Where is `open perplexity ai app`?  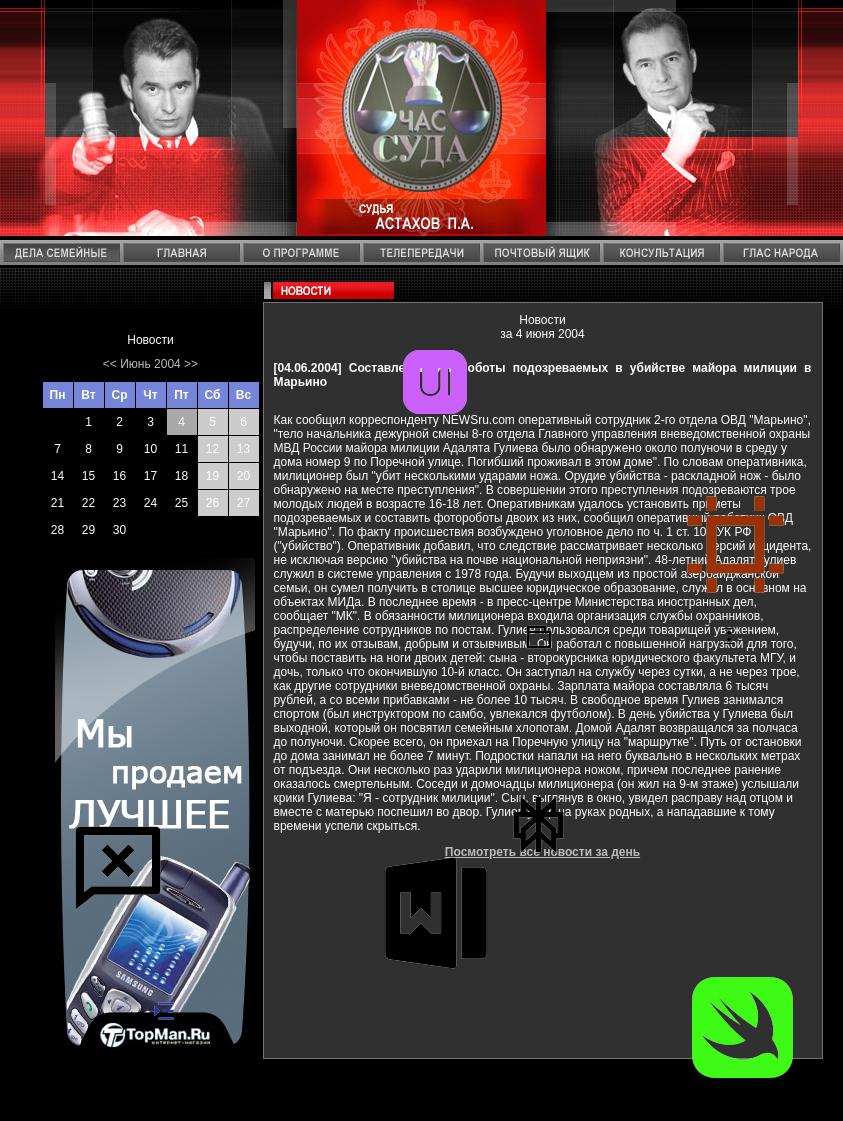
open perplexity ai app is located at coordinates (538, 824).